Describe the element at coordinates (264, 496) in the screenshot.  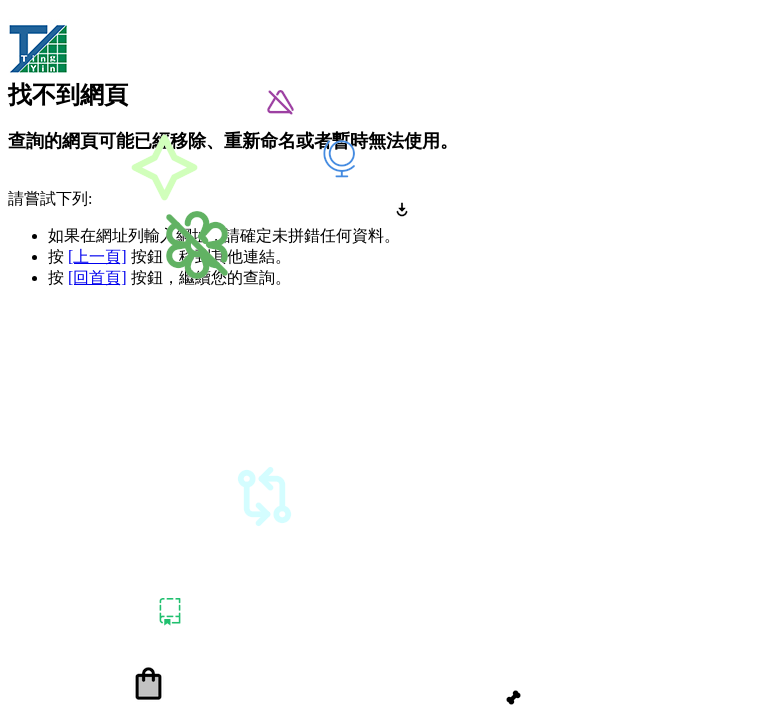
I see `compare branches or commits in version control` at that location.